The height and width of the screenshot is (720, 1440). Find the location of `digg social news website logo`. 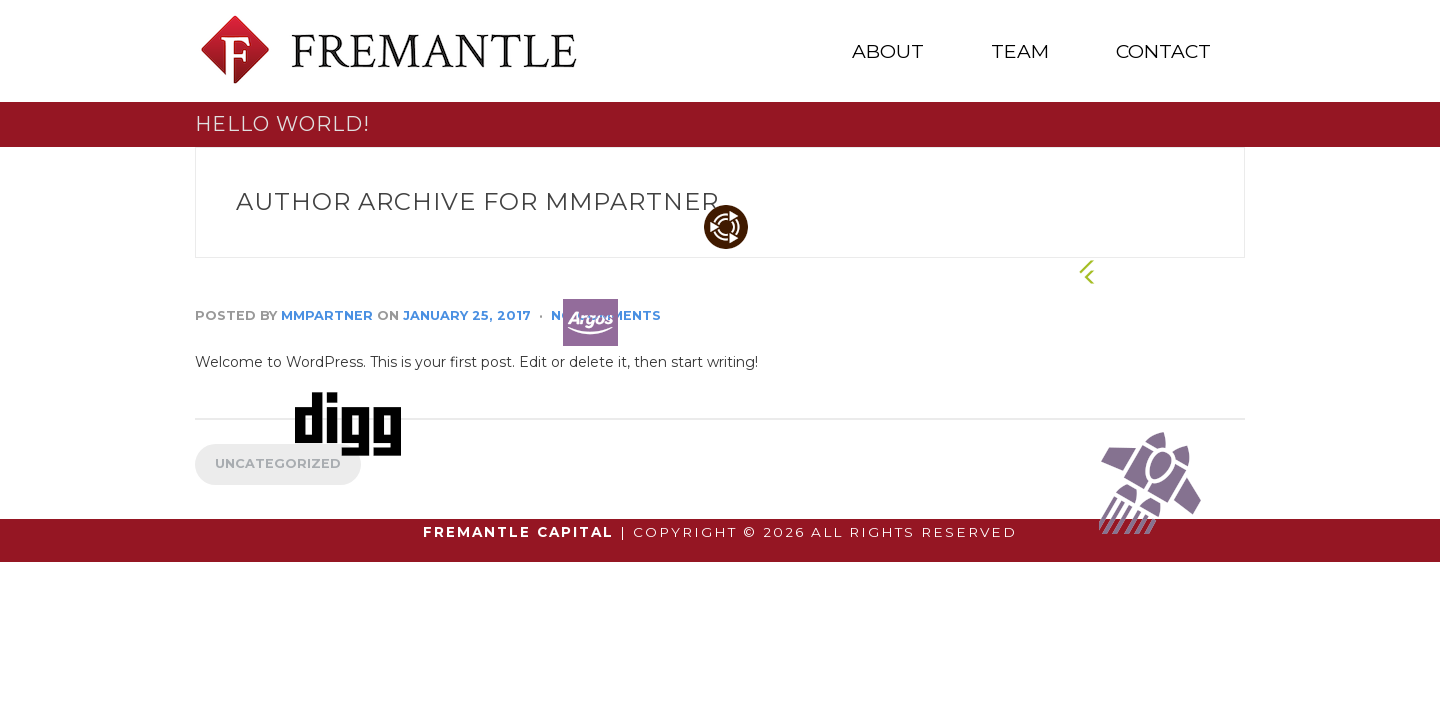

digg social news website logo is located at coordinates (348, 424).